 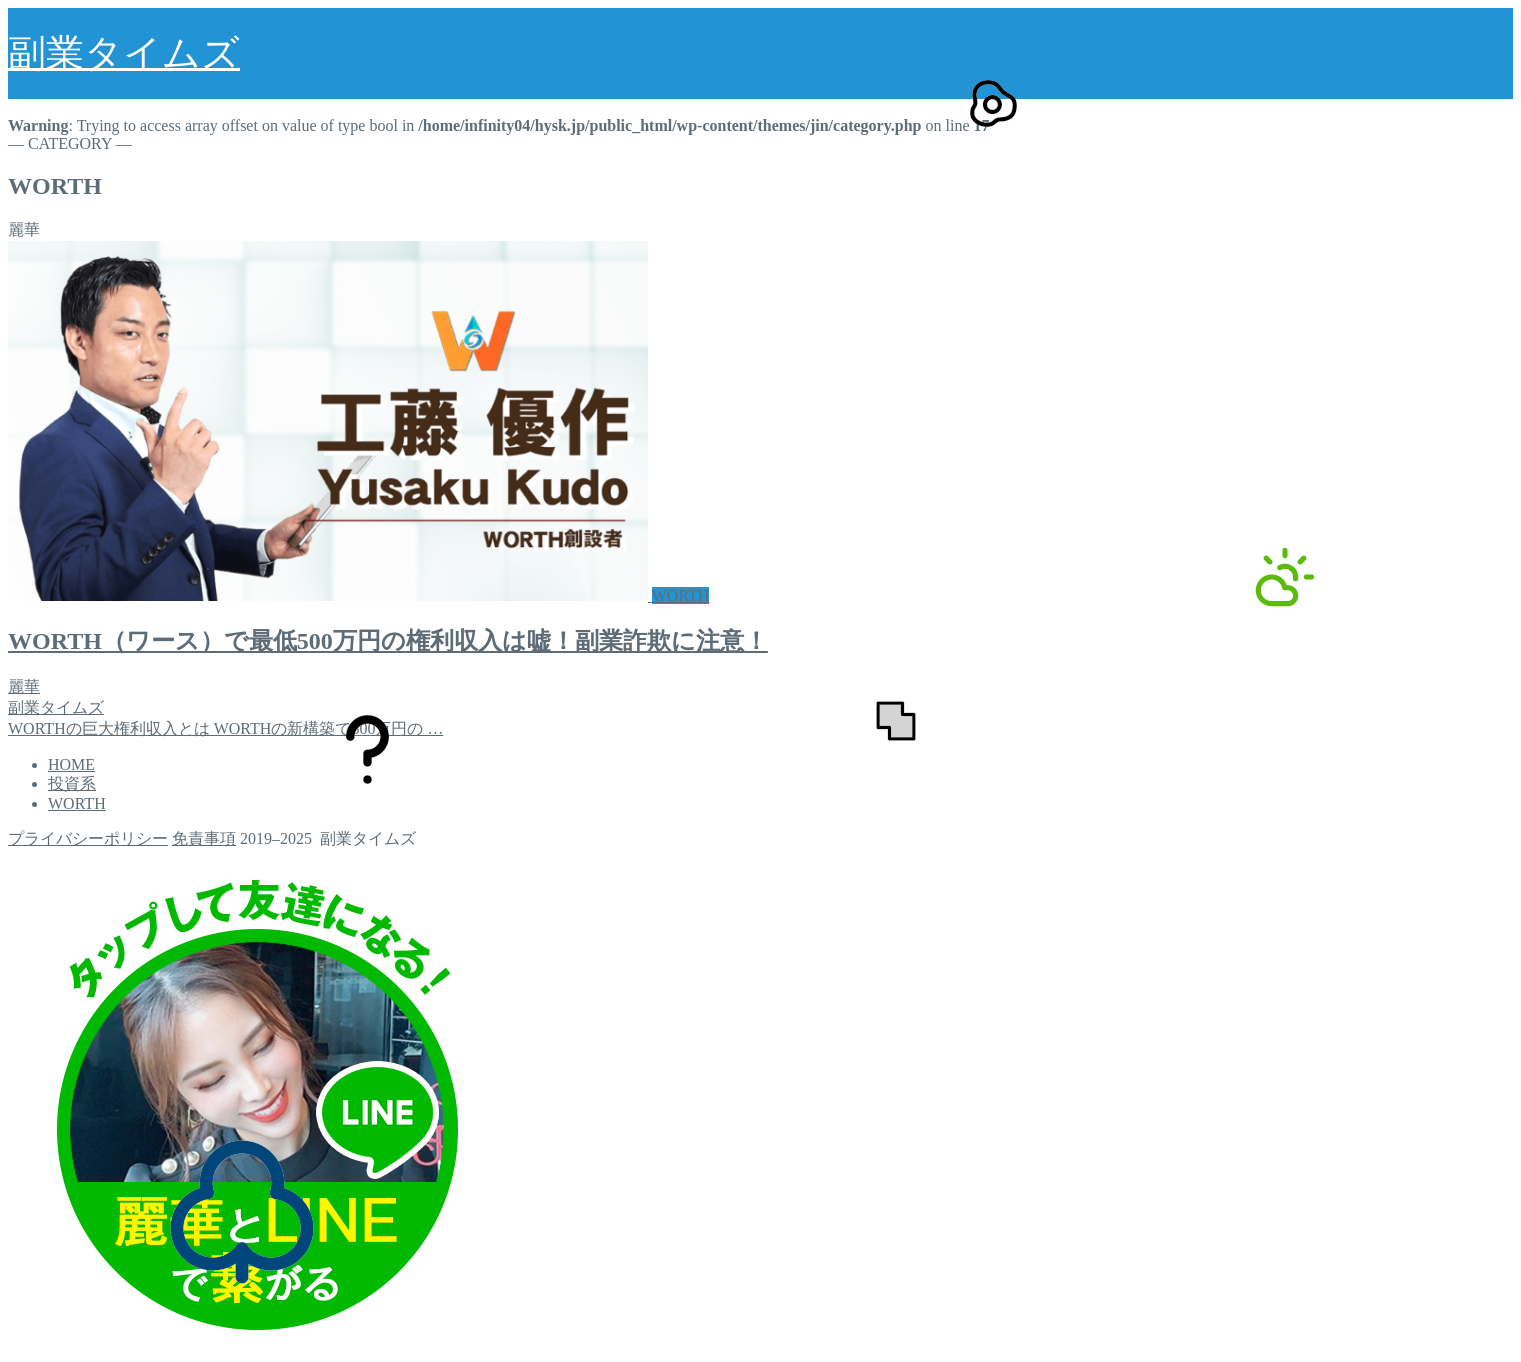 What do you see at coordinates (367, 749) in the screenshot?
I see `access help or support` at bounding box center [367, 749].